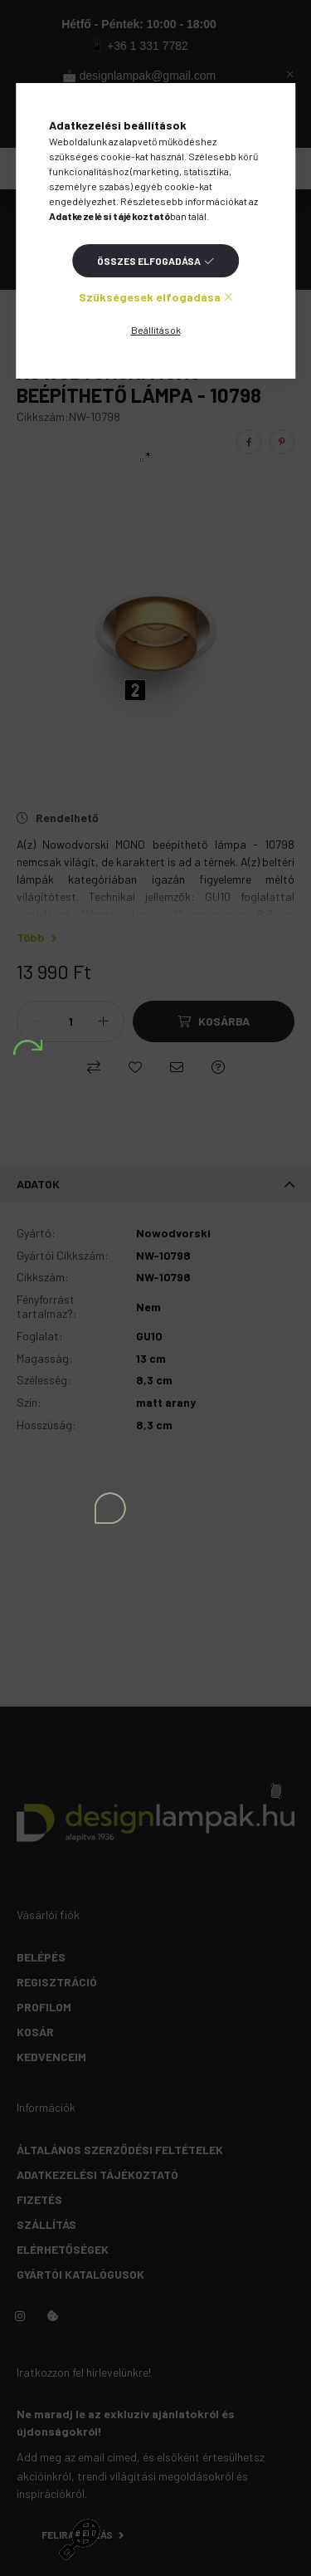 The width and height of the screenshot is (311, 2576). I want to click on access regular expression search options, so click(145, 457).